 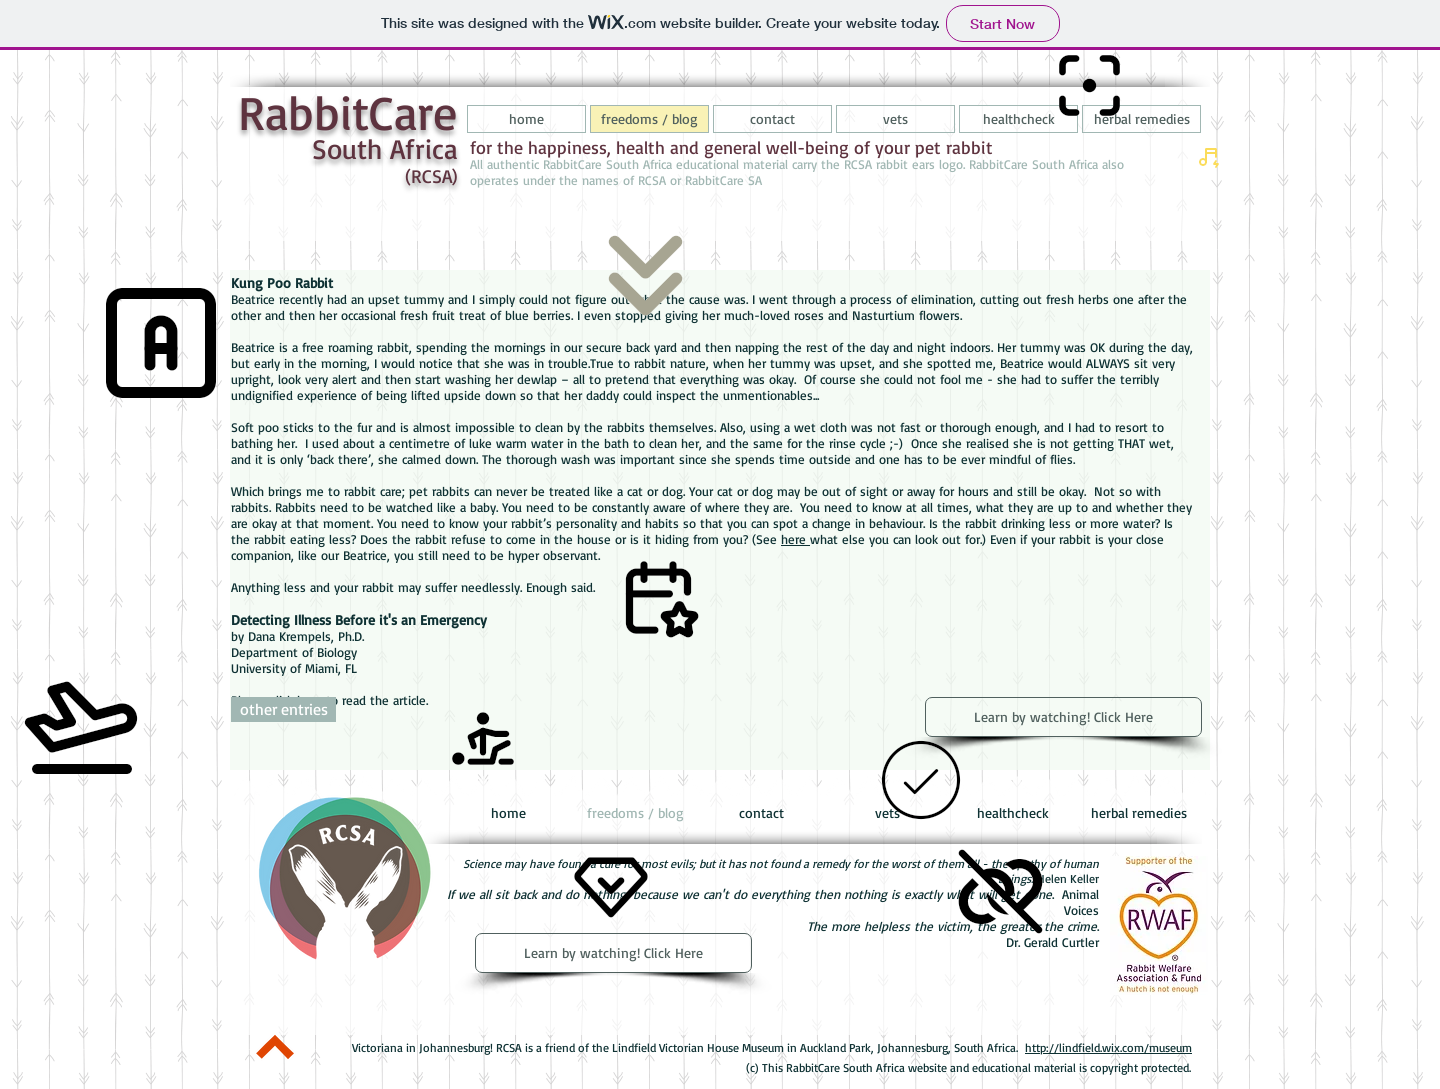 I want to click on scroll down or view more content, so click(x=645, y=272).